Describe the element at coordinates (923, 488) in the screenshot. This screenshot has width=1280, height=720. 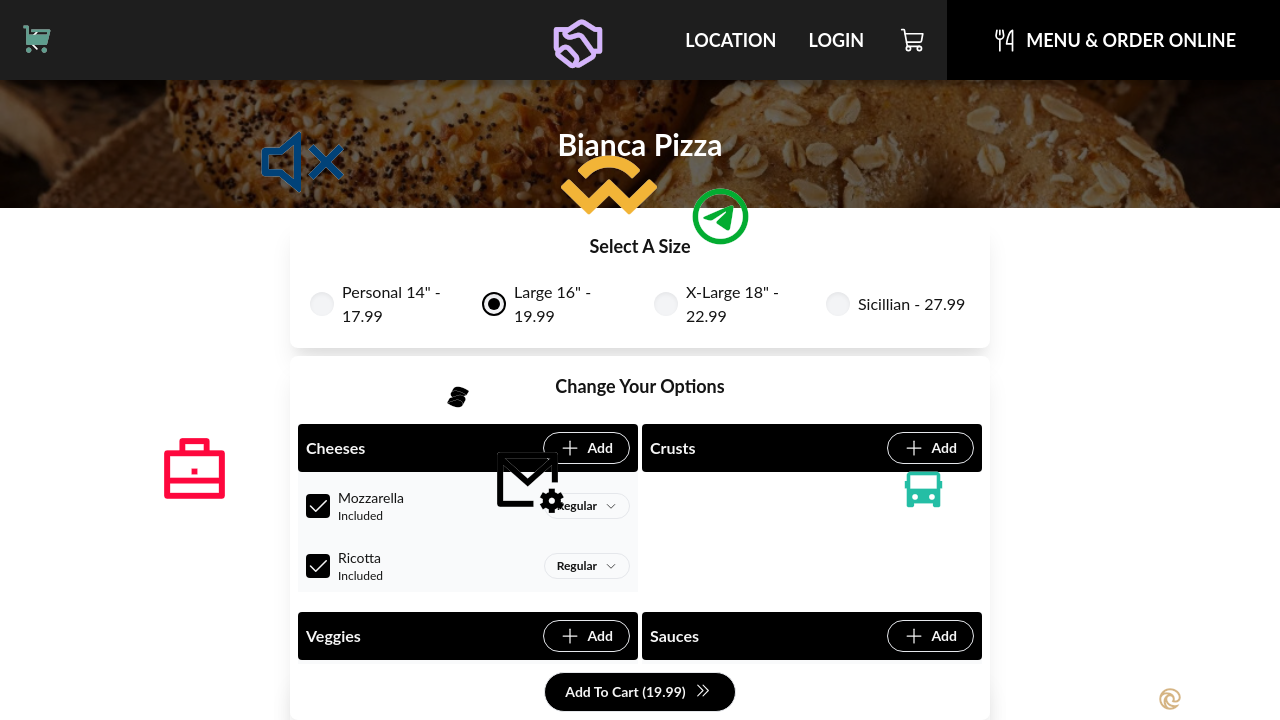
I see `view bus routes or public transit options` at that location.